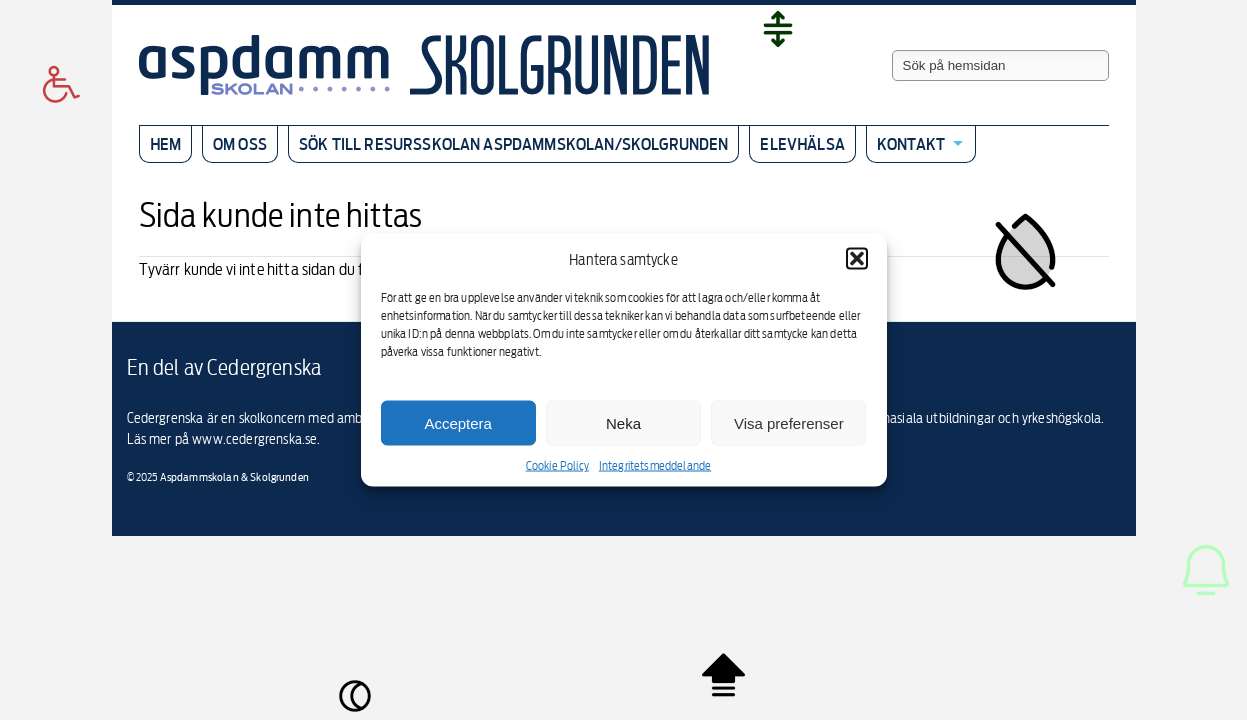  Describe the element at coordinates (1025, 254) in the screenshot. I see `disable water or liquid detection` at that location.